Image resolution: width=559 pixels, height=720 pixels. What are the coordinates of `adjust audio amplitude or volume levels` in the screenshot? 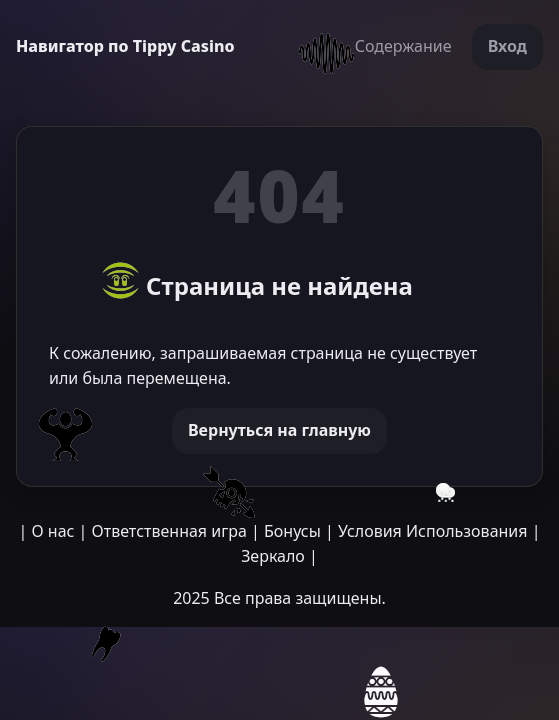 It's located at (326, 53).